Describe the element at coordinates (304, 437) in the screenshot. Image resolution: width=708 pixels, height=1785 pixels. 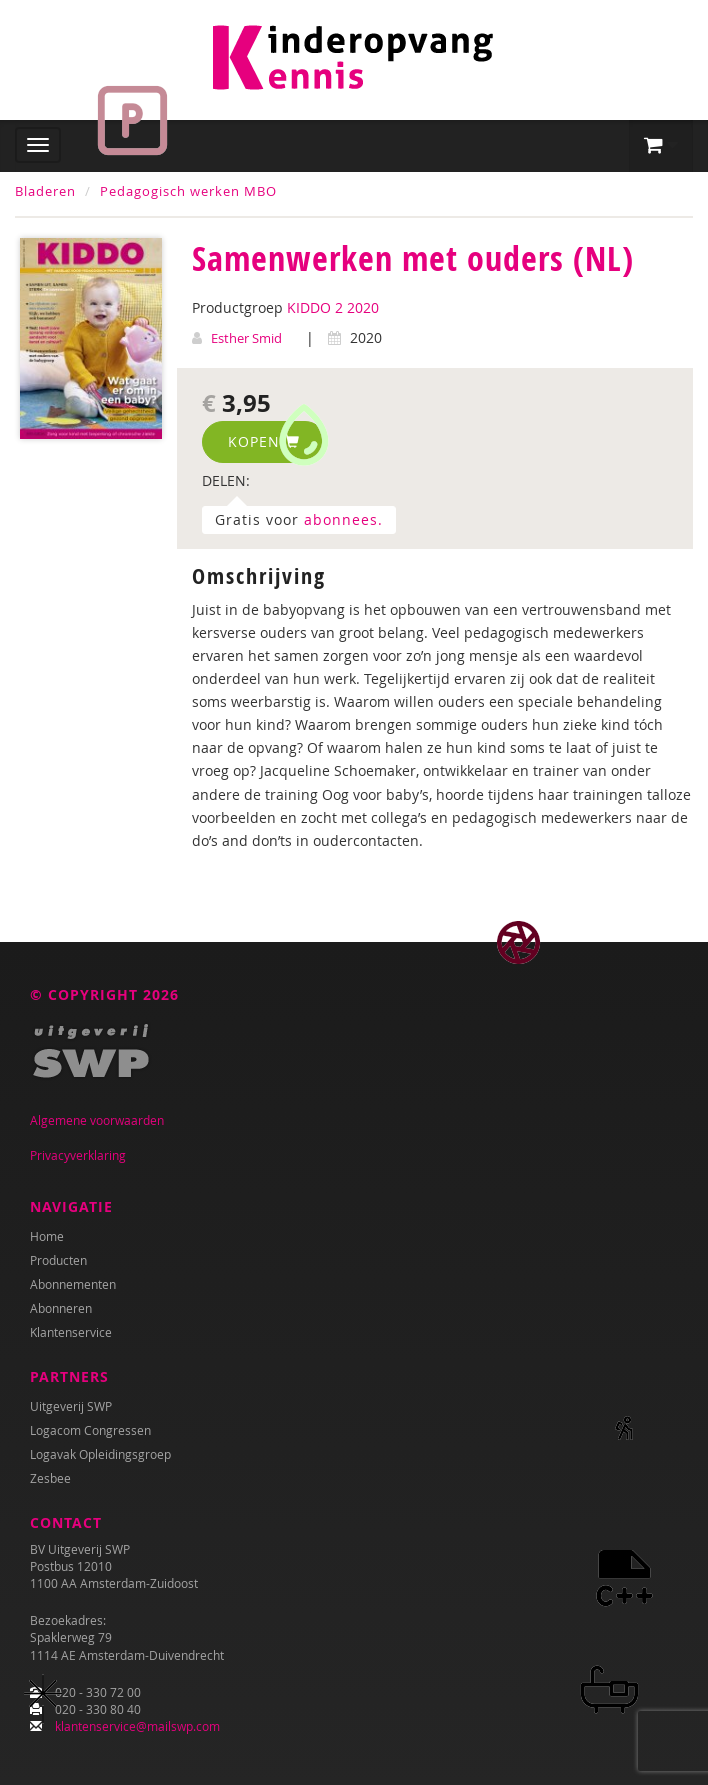
I see `adjust water or liquid settings` at that location.